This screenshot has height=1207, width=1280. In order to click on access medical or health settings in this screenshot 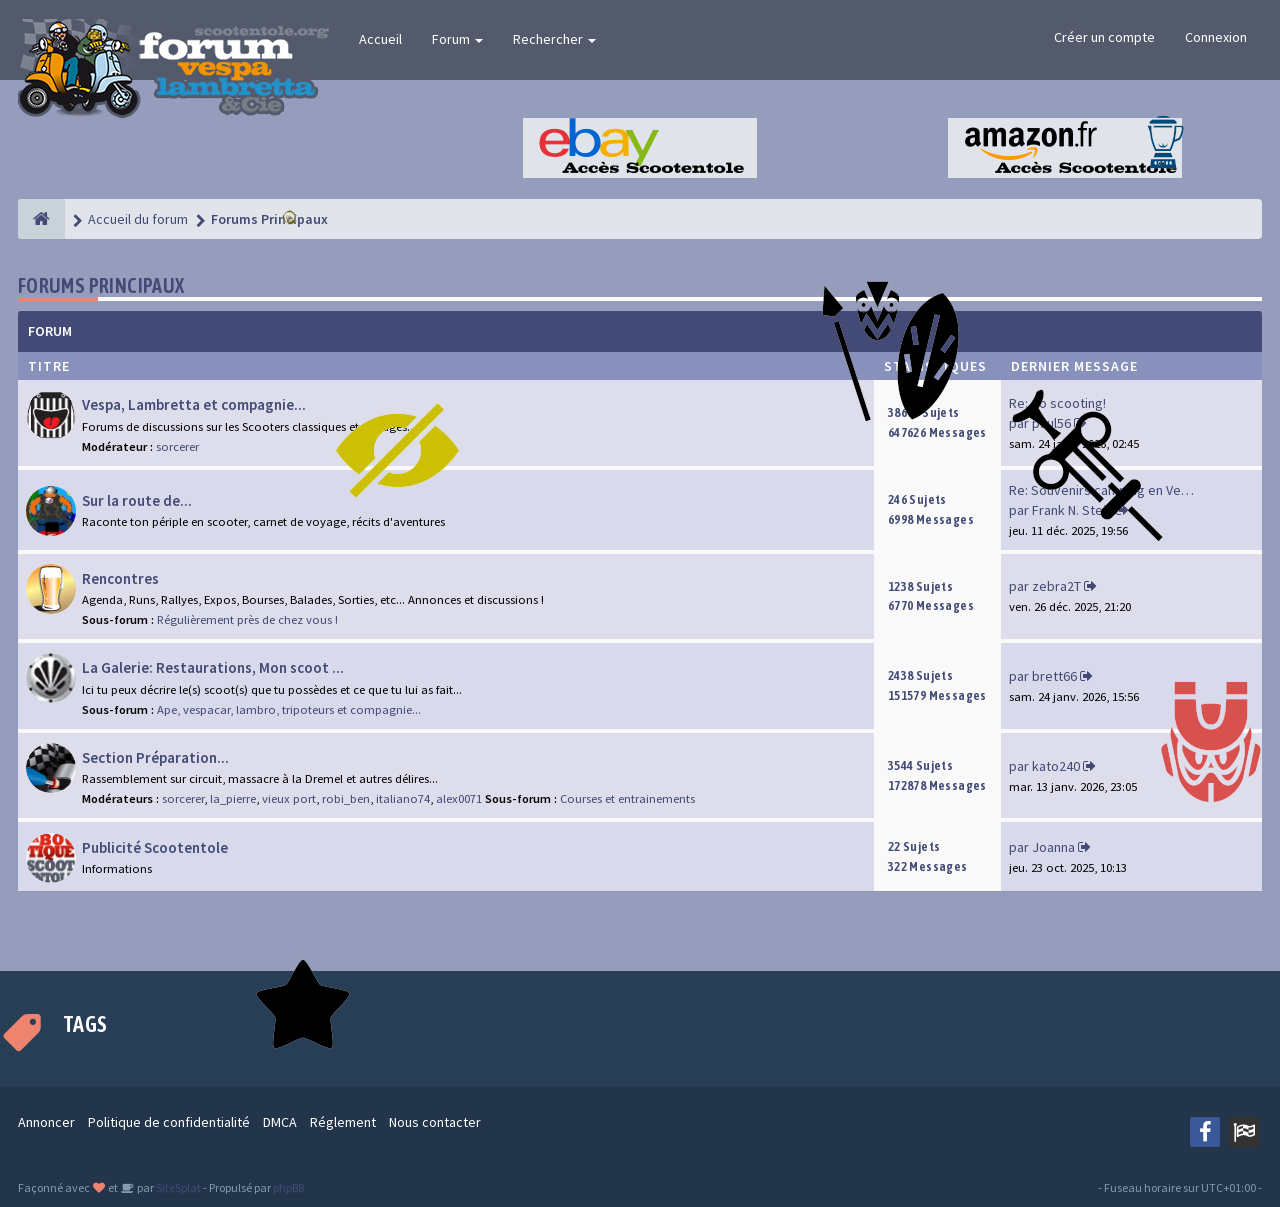, I will do `click(1087, 465)`.